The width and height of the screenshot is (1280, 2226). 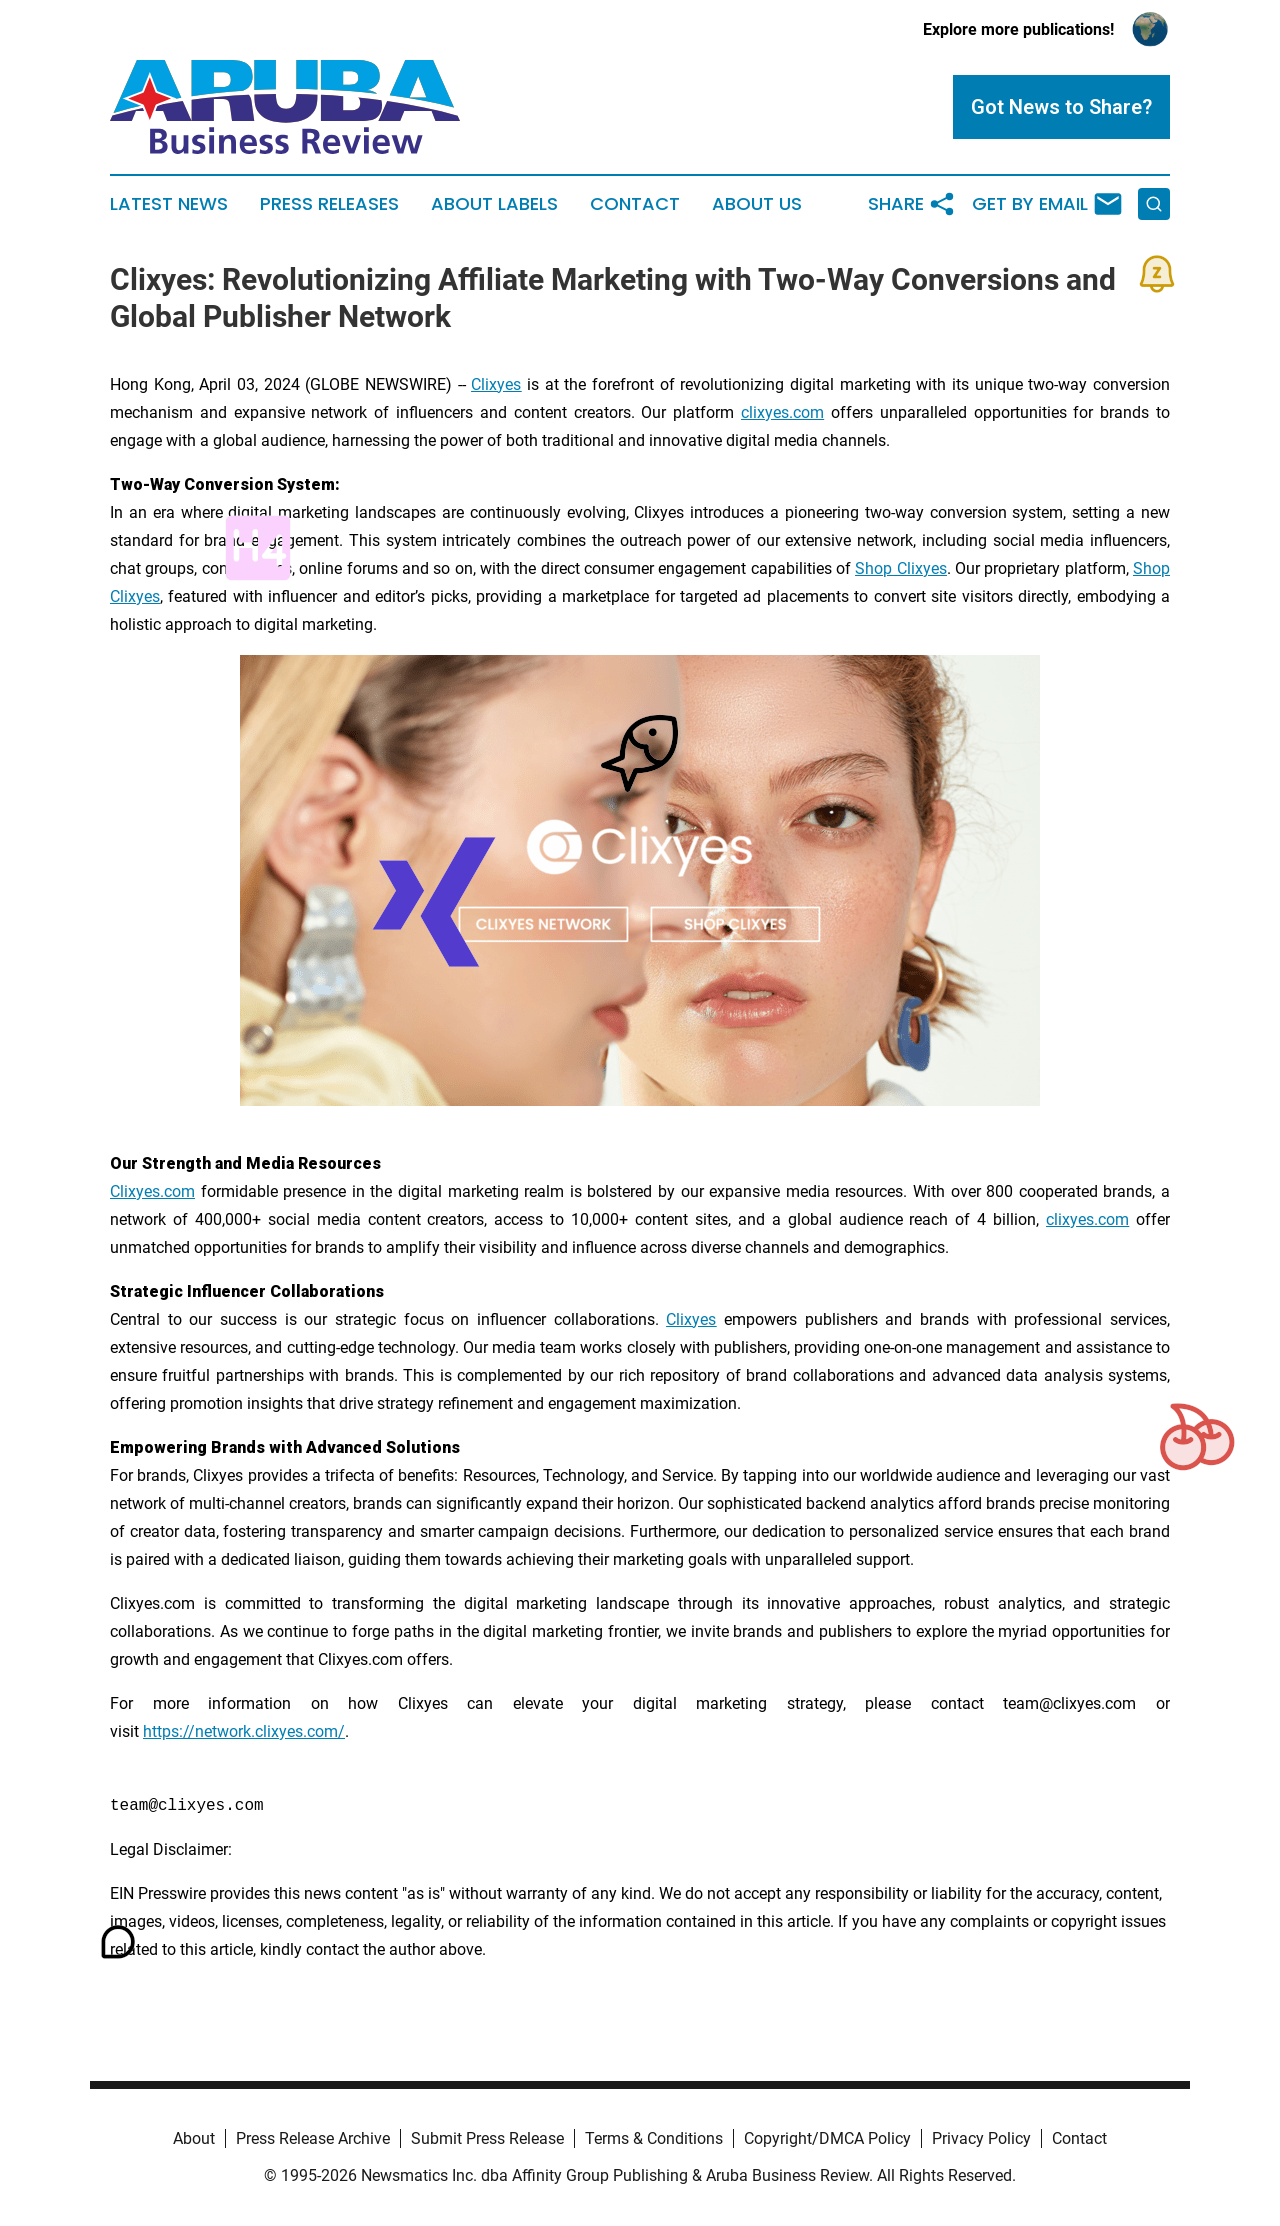 I want to click on browse fruits or produce category, so click(x=1196, y=1437).